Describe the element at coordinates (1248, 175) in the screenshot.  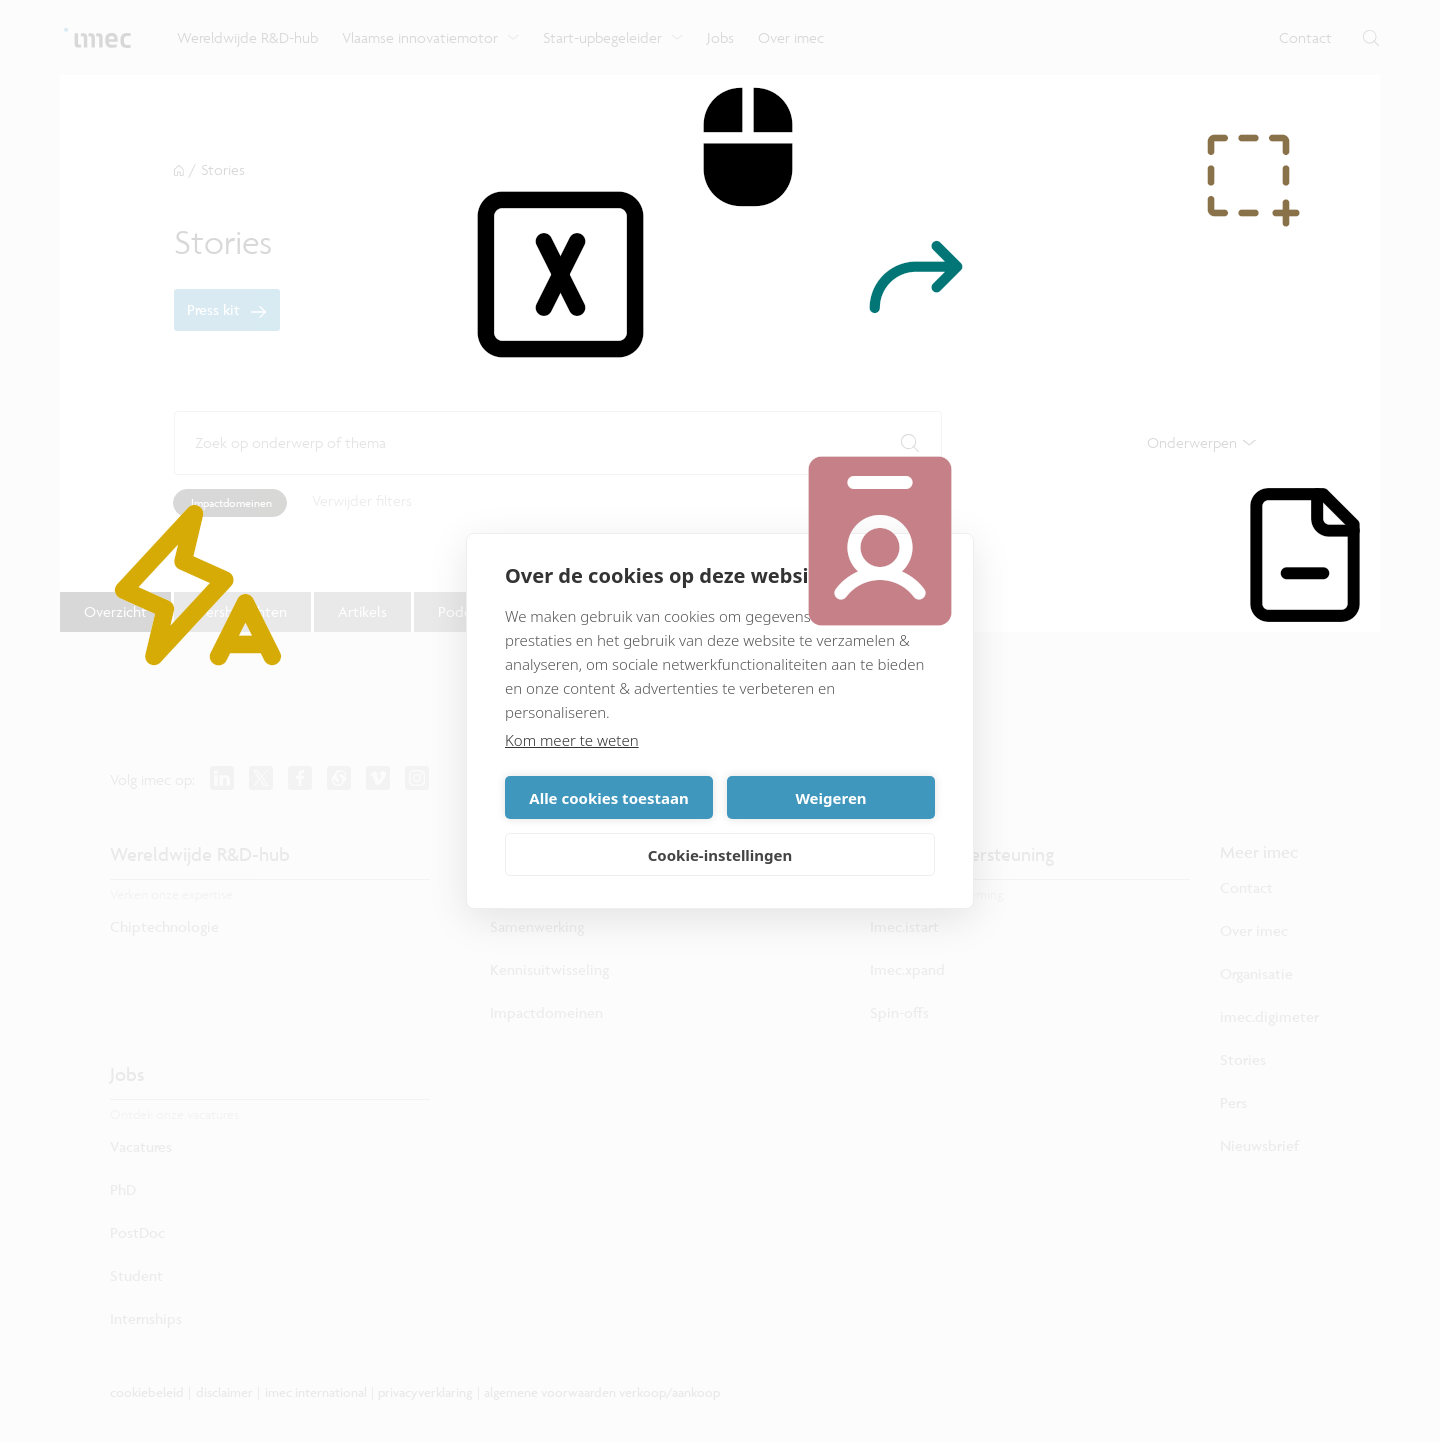
I see `add to current selection` at that location.